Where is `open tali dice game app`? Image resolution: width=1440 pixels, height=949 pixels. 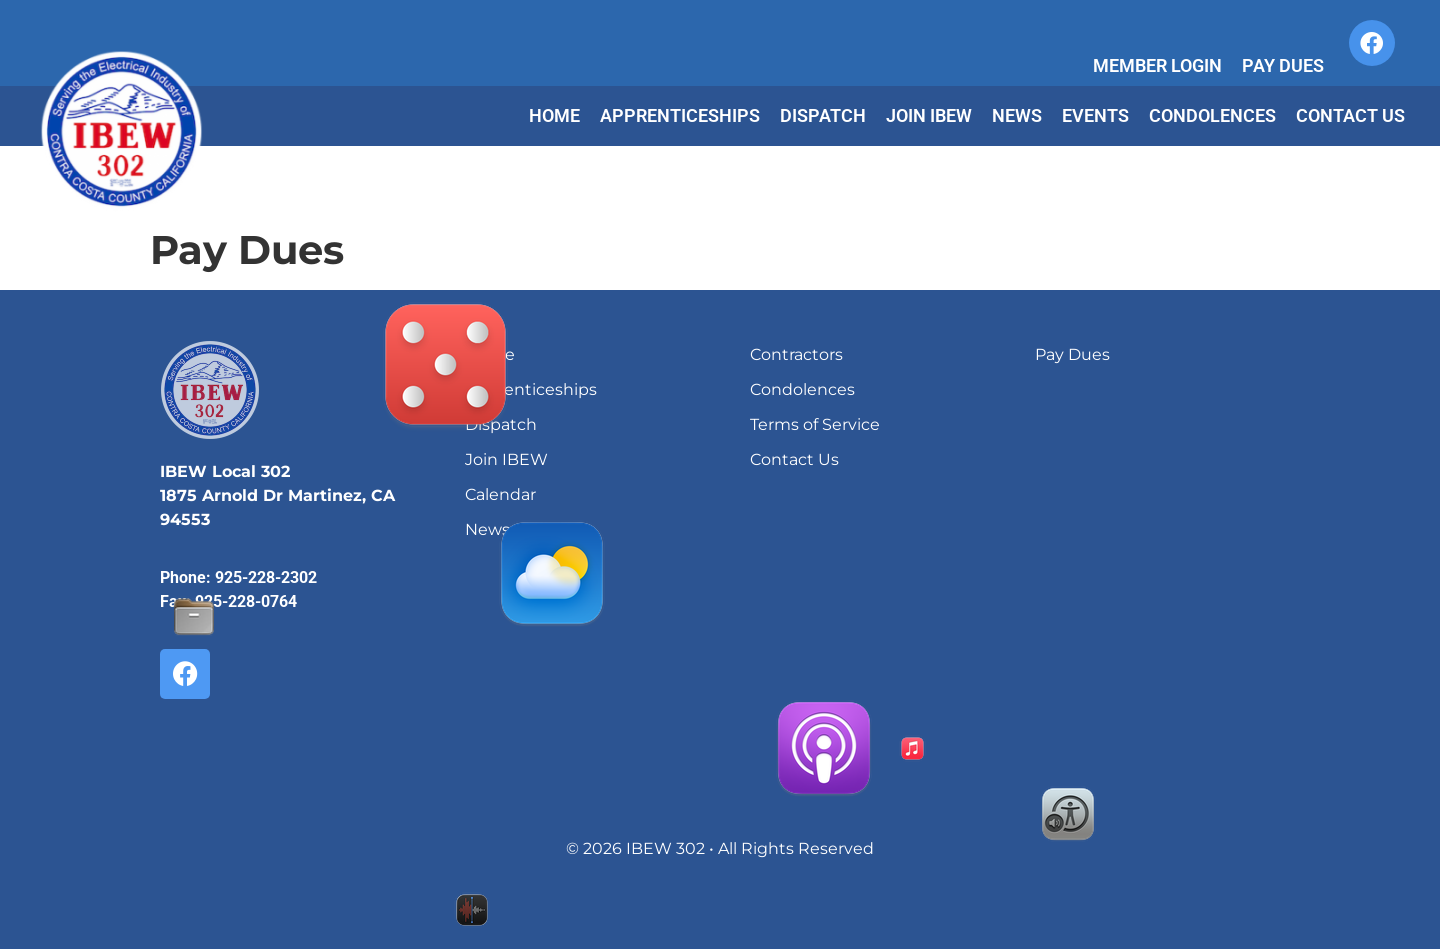
open tali dice game app is located at coordinates (445, 364).